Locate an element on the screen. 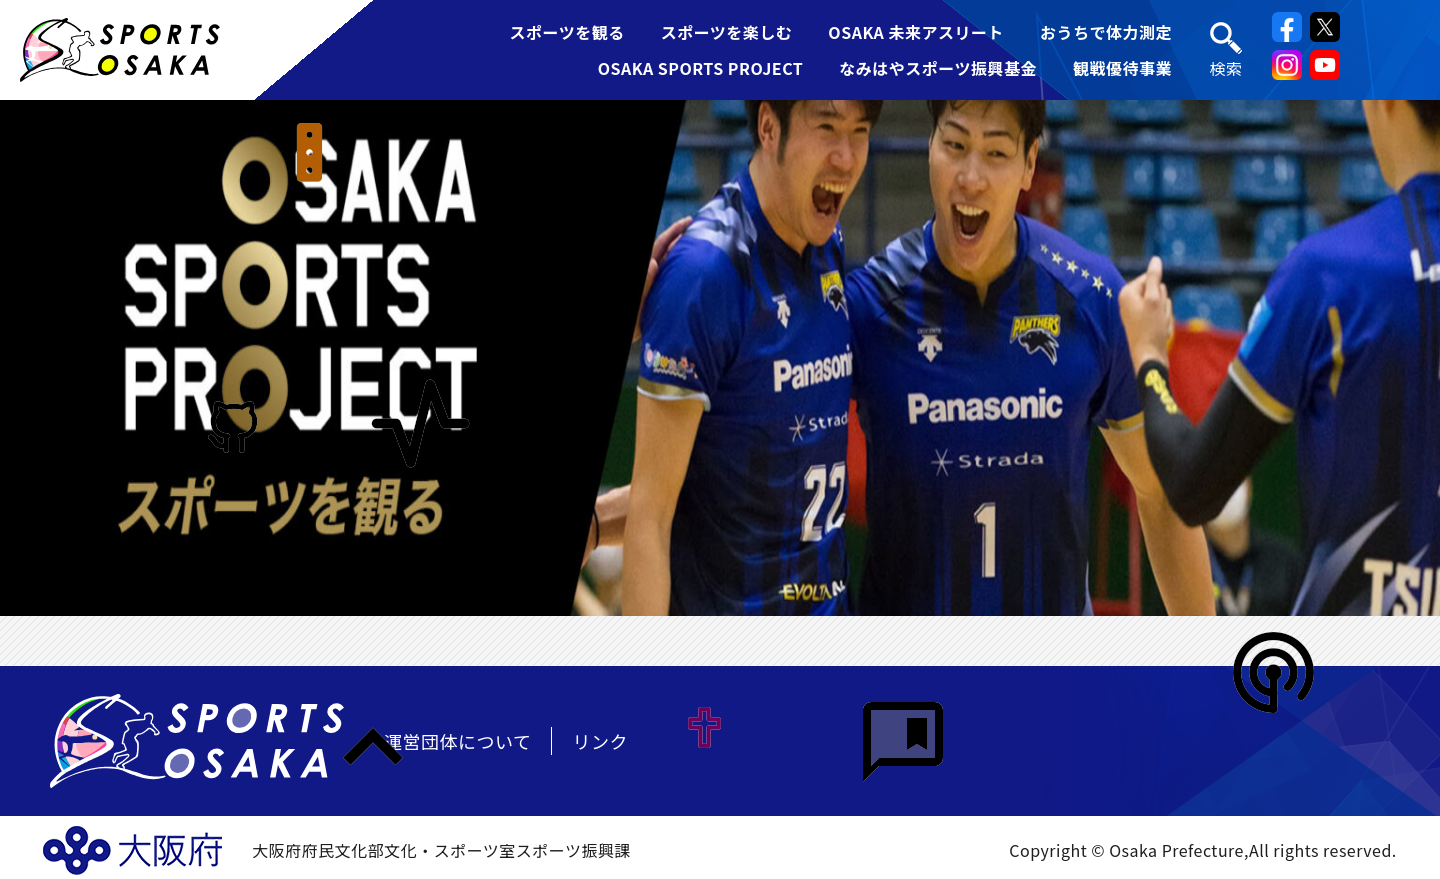 The width and height of the screenshot is (1440, 879). religious or faith-related content is located at coordinates (704, 727).